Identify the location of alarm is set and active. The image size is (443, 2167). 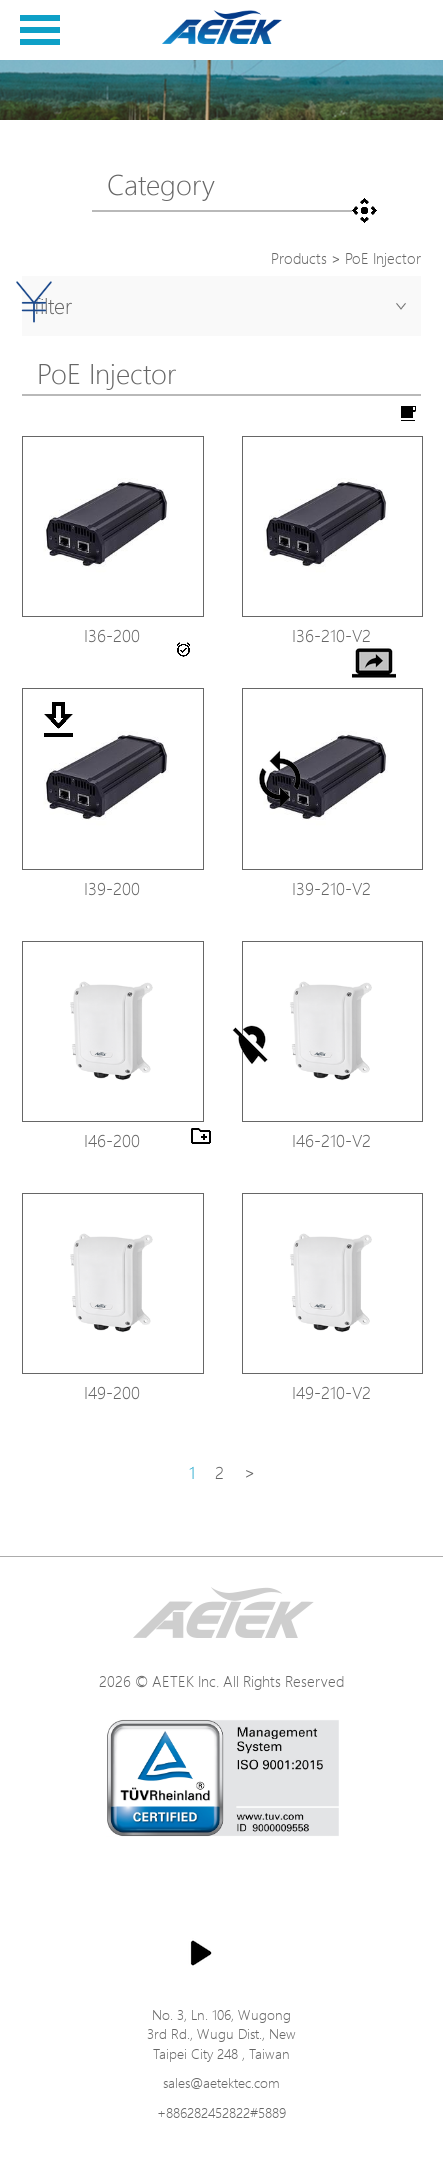
(183, 649).